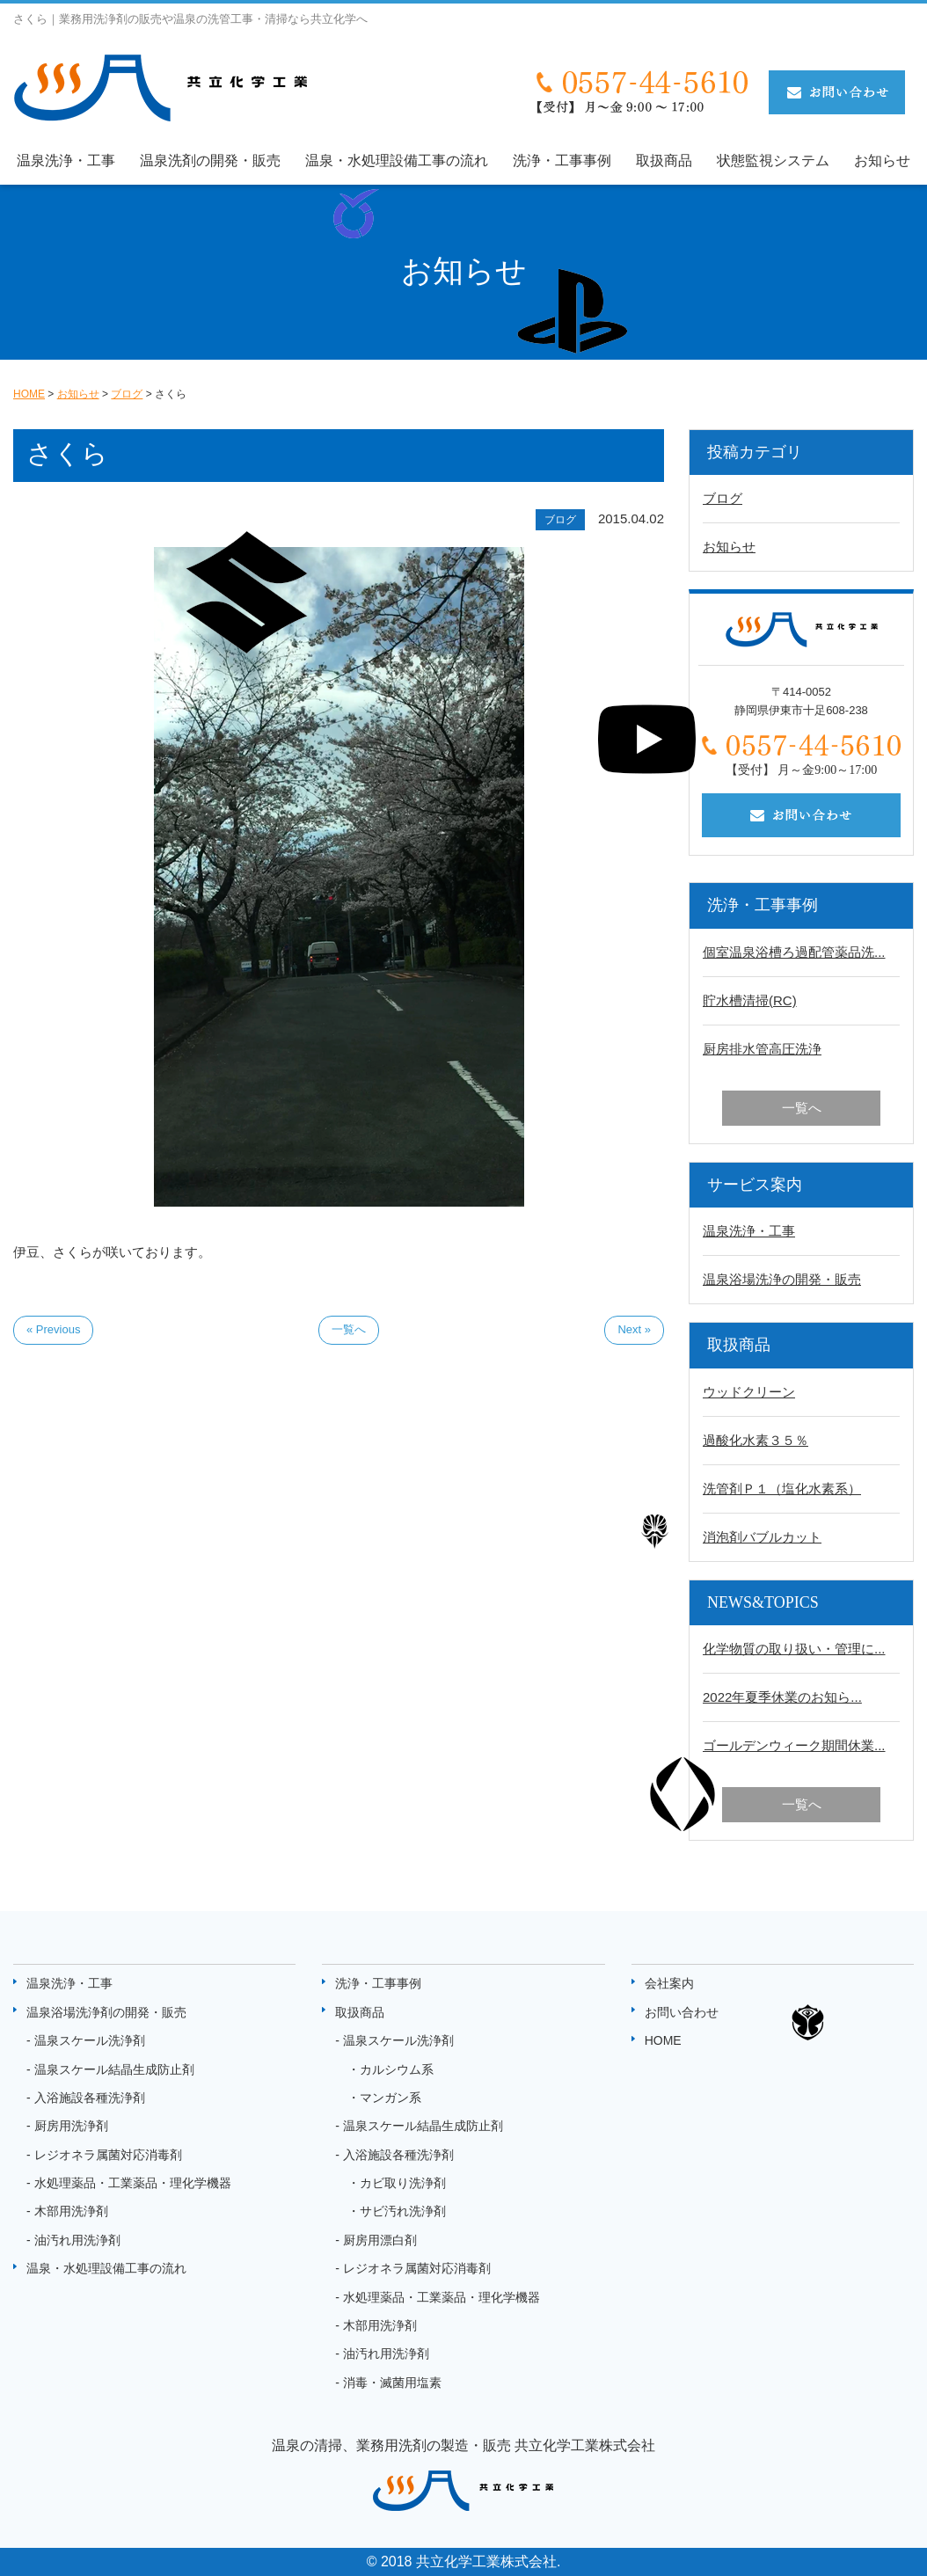 The width and height of the screenshot is (927, 2576). What do you see at coordinates (646, 739) in the screenshot?
I see `open YouTube app` at bounding box center [646, 739].